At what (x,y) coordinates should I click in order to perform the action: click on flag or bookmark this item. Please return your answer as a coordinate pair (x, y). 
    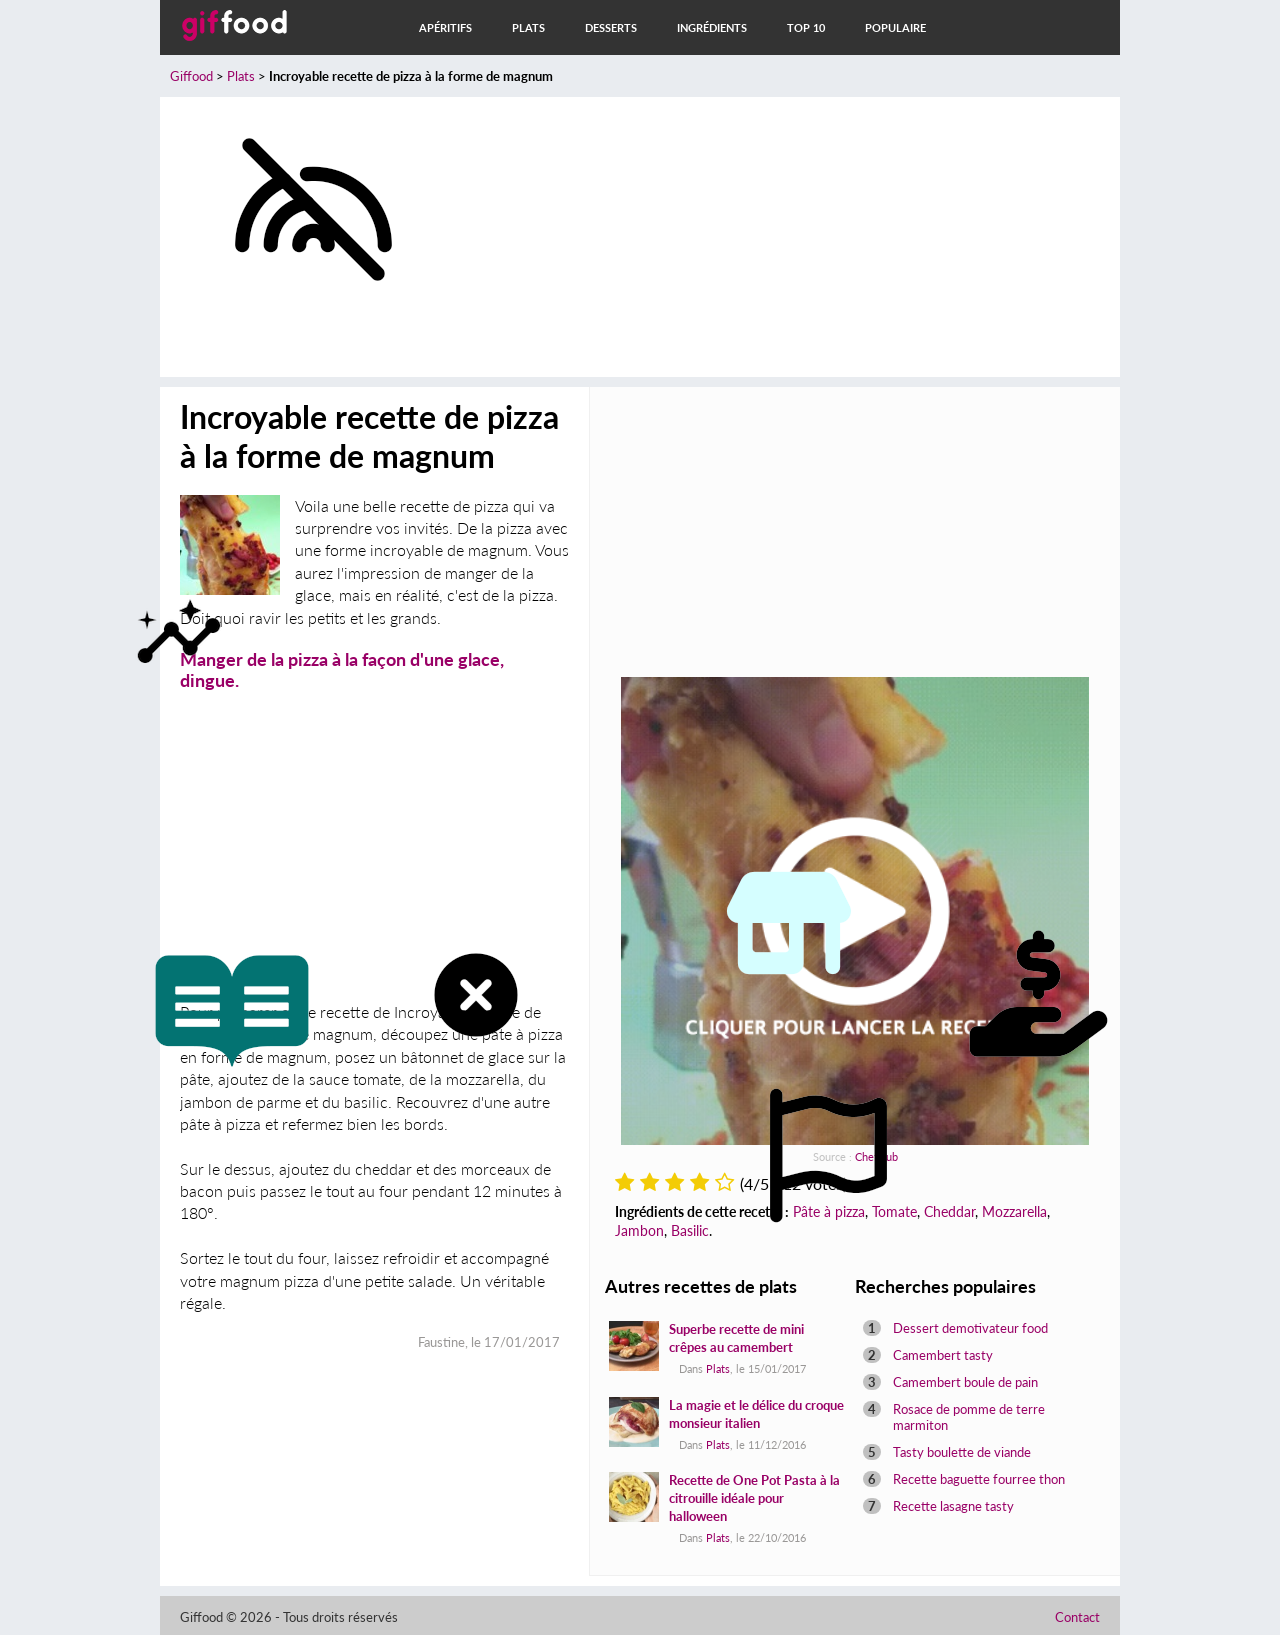
    Looking at the image, I should click on (828, 1155).